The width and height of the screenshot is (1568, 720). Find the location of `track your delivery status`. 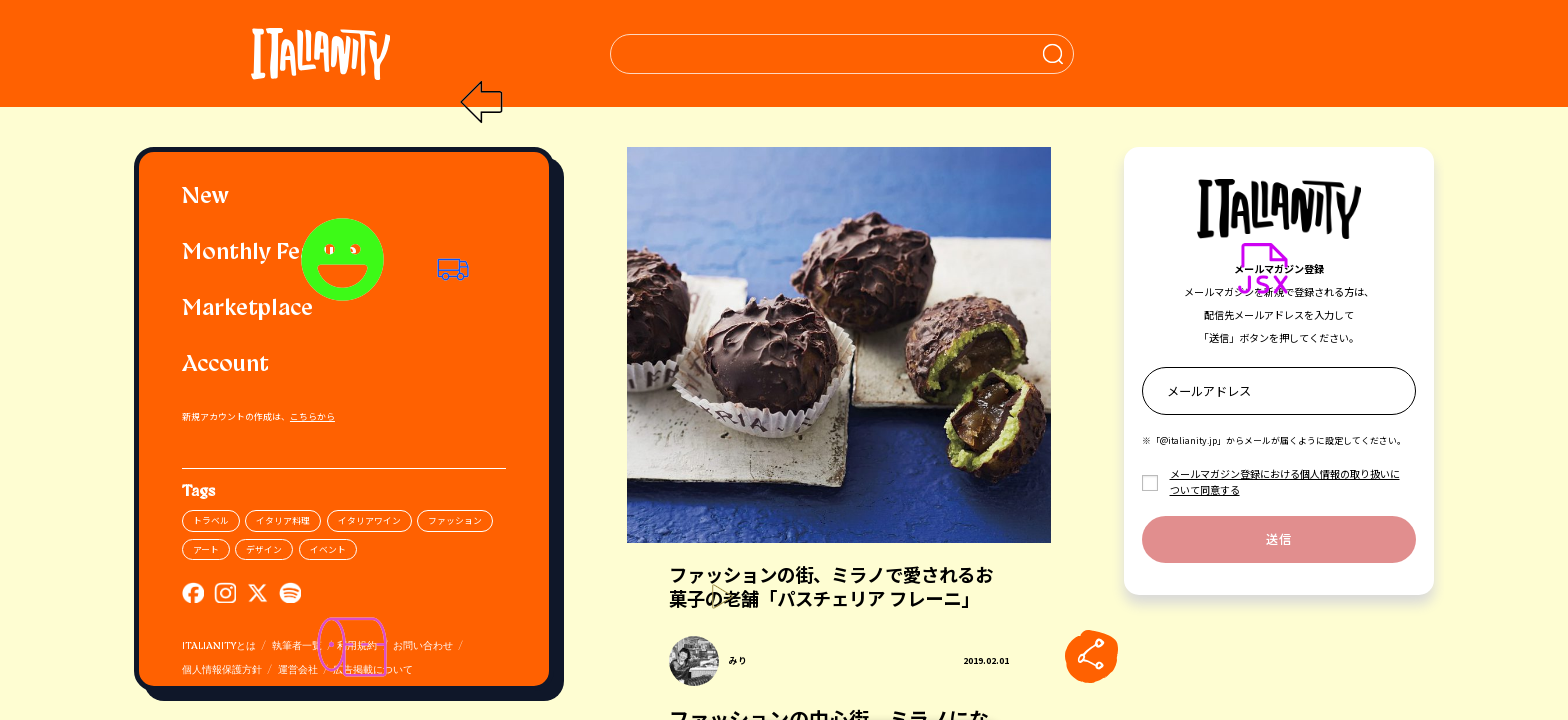

track your delivery status is located at coordinates (452, 268).